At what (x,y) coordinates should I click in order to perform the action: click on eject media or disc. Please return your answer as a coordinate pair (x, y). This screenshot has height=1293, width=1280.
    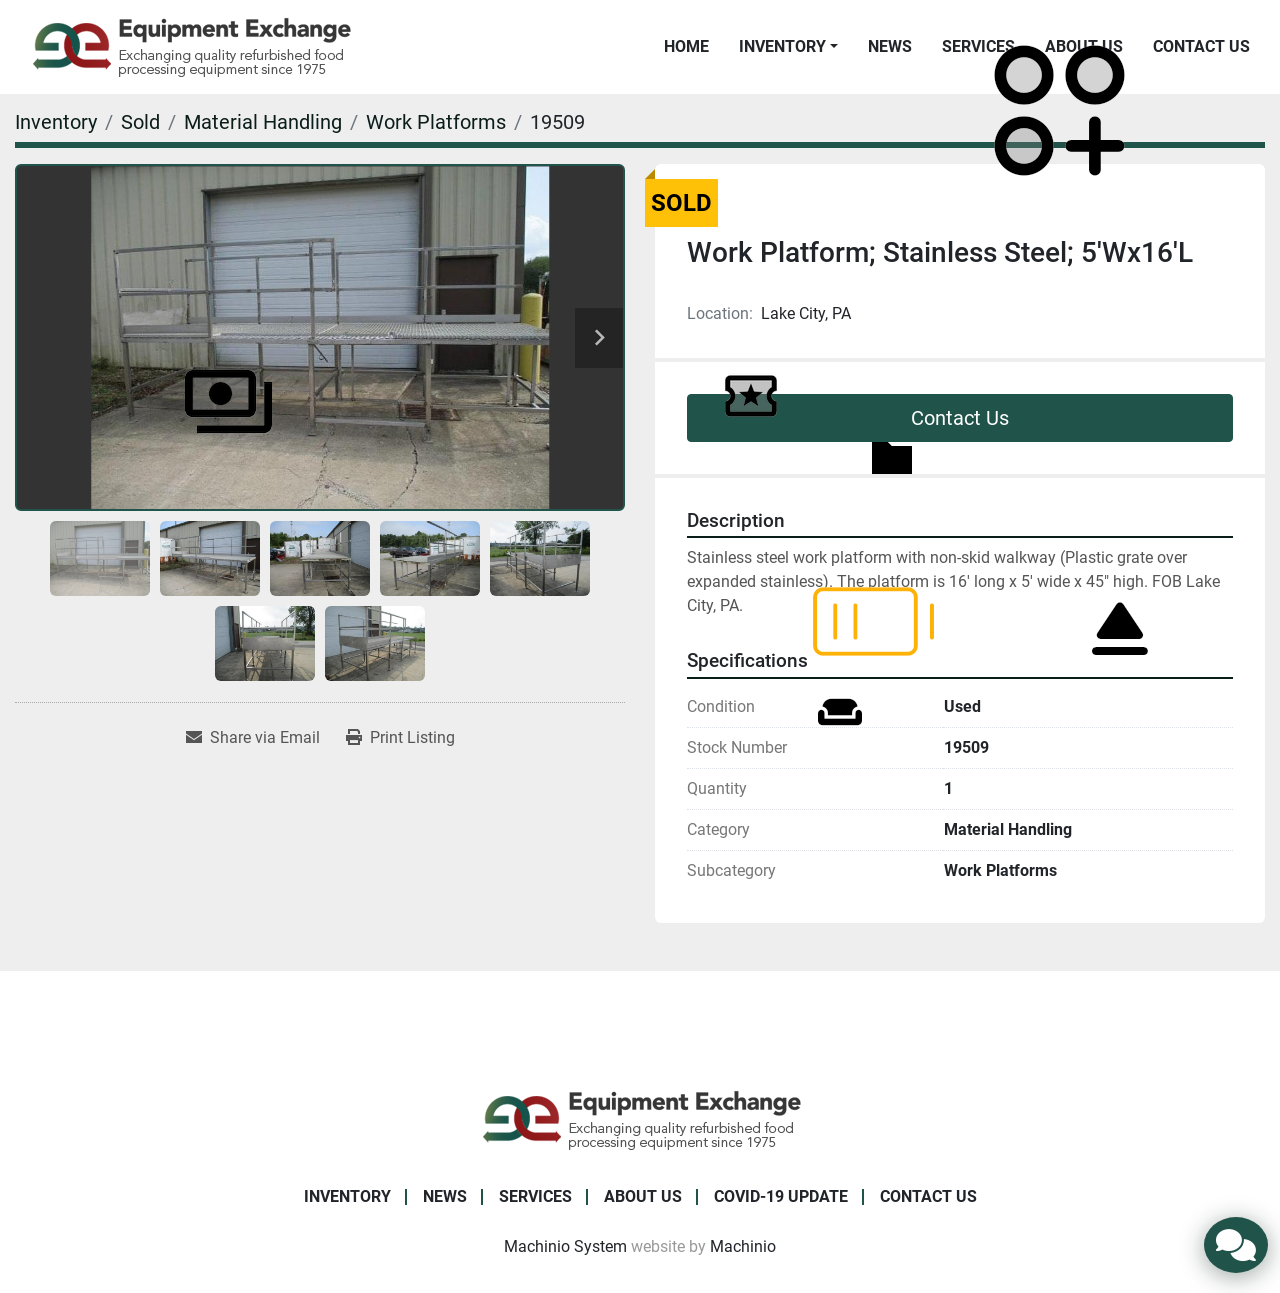
    Looking at the image, I should click on (1120, 627).